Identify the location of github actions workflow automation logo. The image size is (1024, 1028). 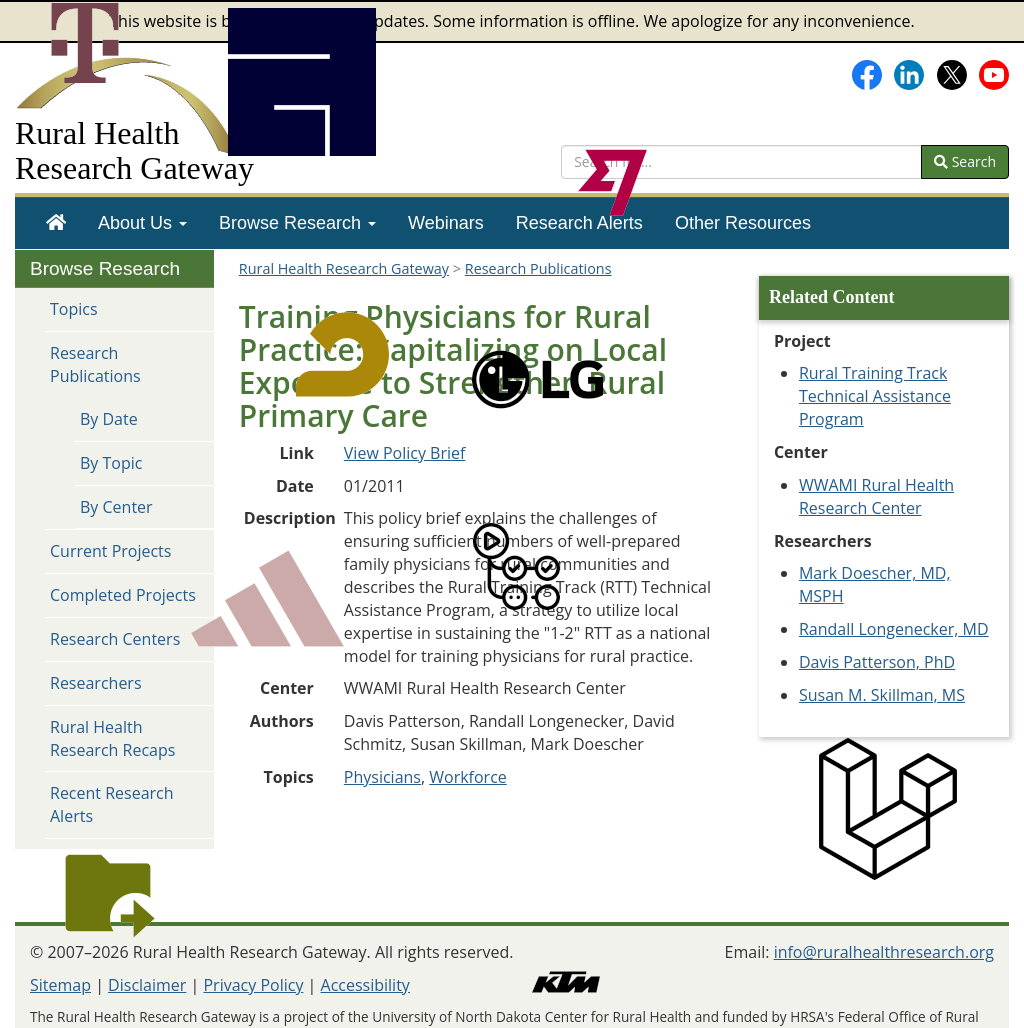
(516, 566).